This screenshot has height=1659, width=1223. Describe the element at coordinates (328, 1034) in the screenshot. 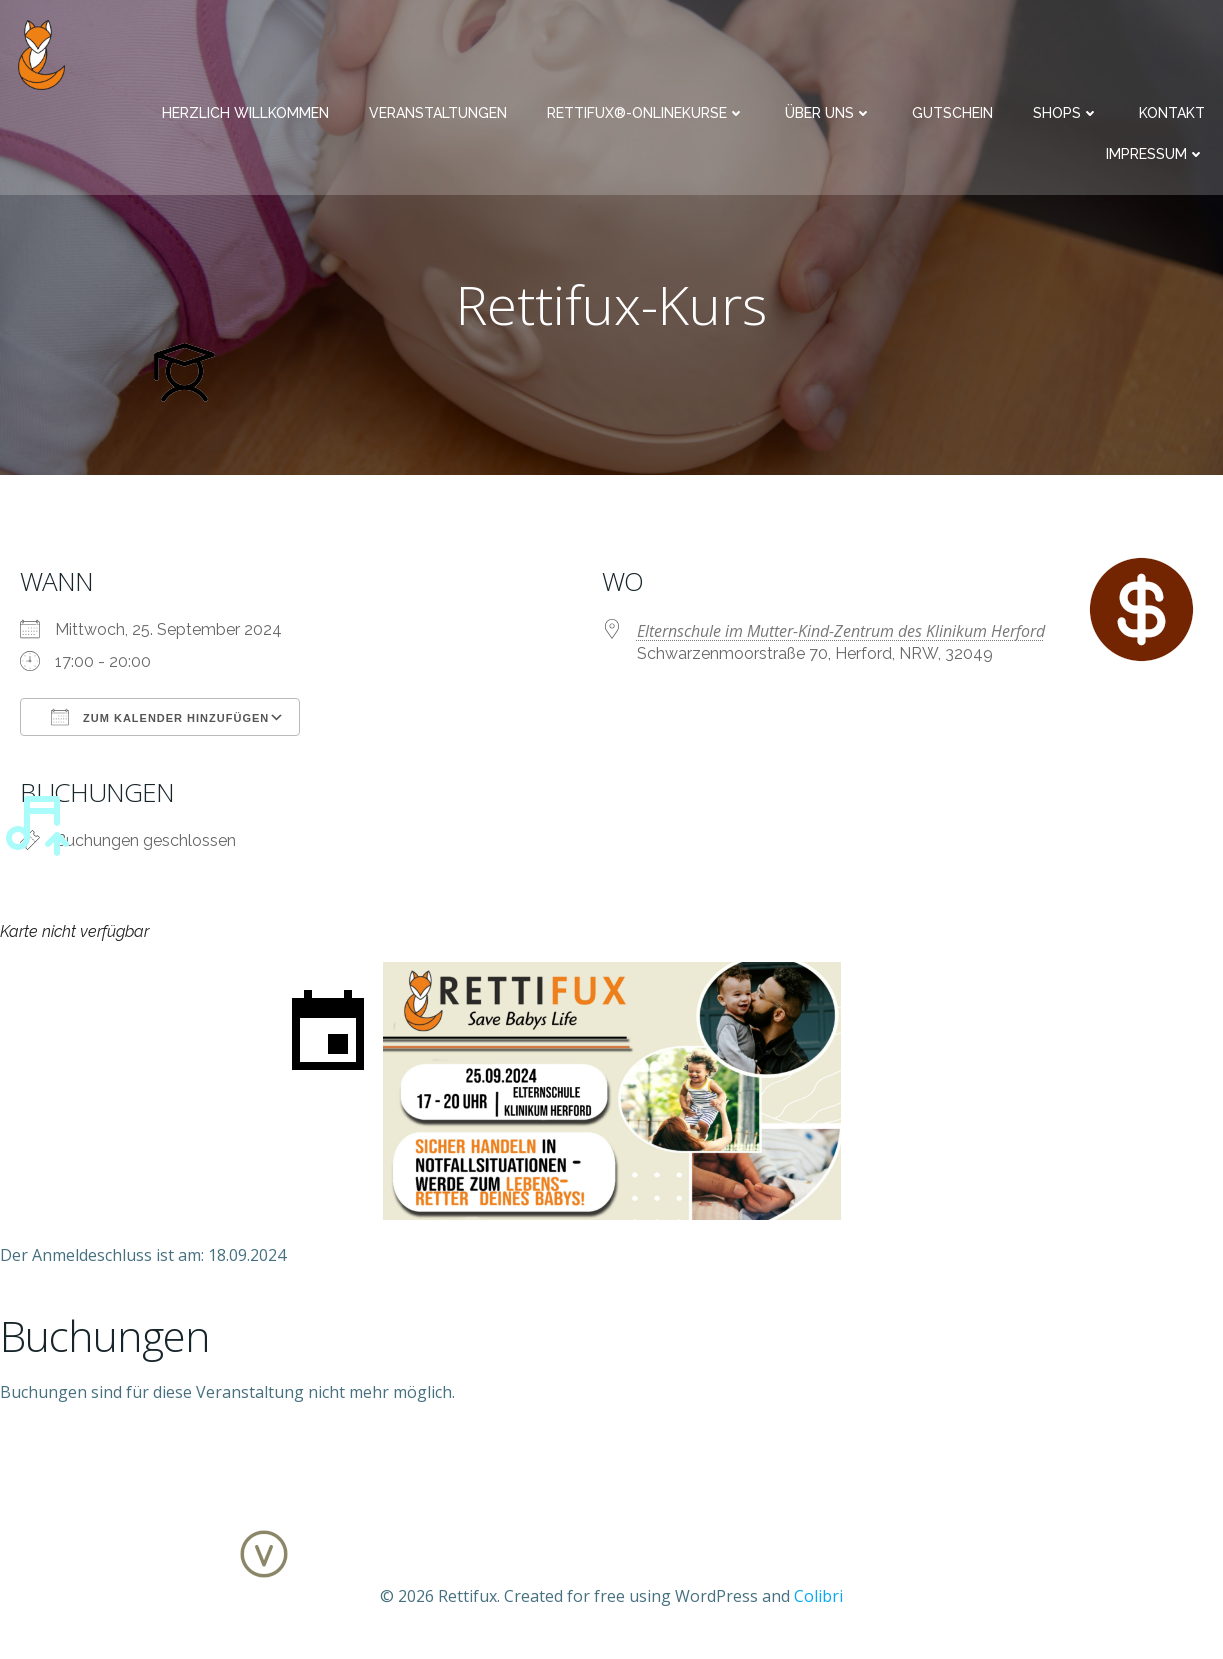

I see `add an event to your calendar` at that location.